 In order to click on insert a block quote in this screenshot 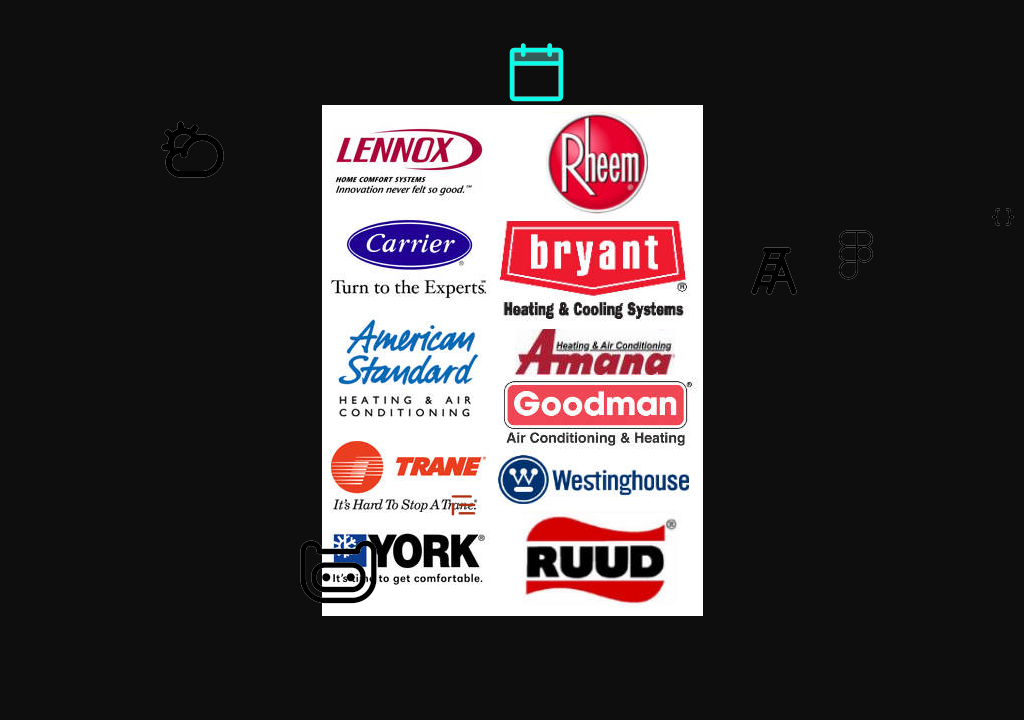, I will do `click(463, 504)`.